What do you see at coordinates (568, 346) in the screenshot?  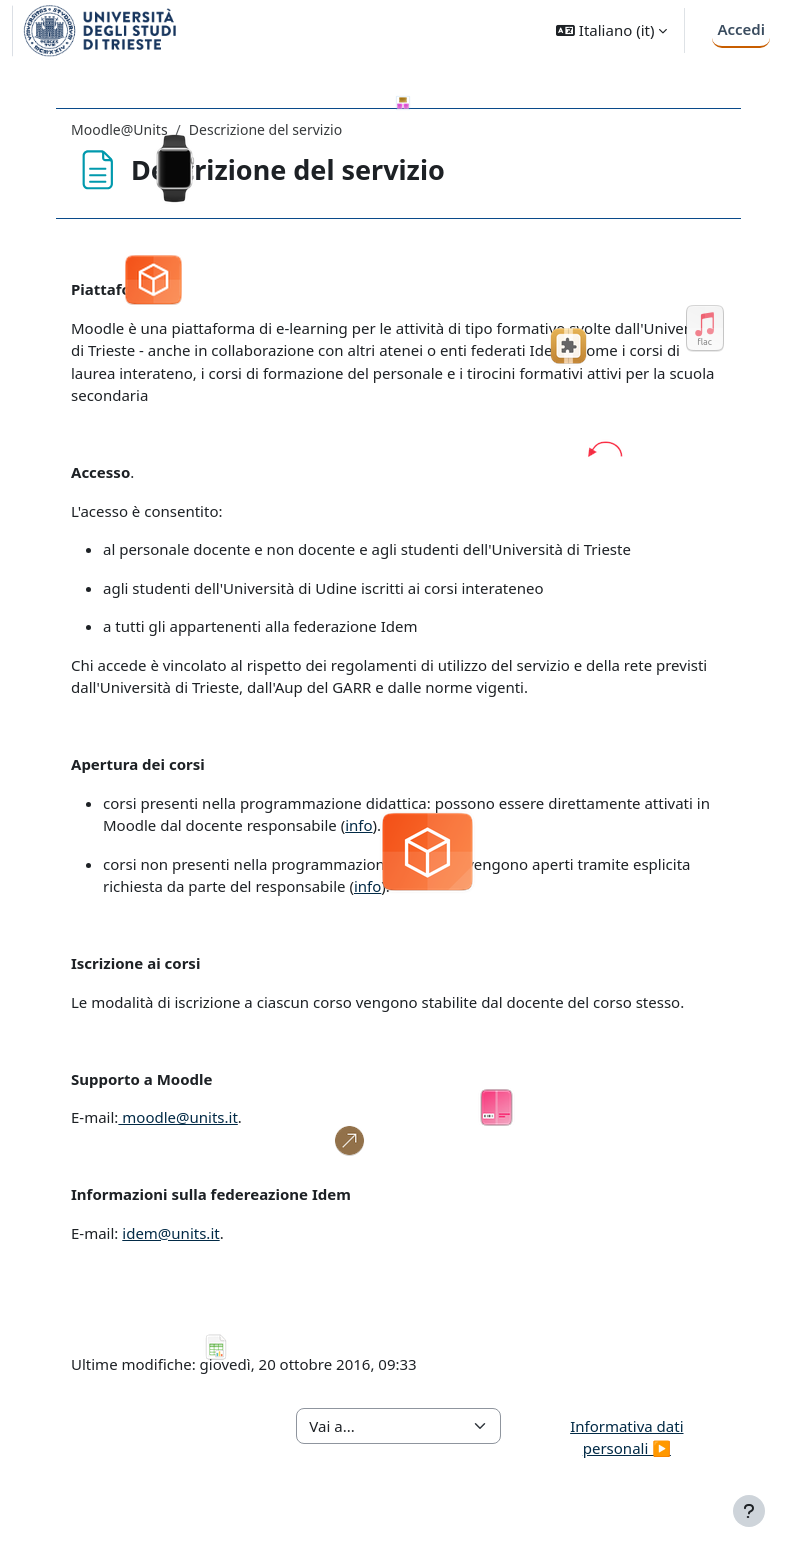 I see `system add-on or plugin file` at bounding box center [568, 346].